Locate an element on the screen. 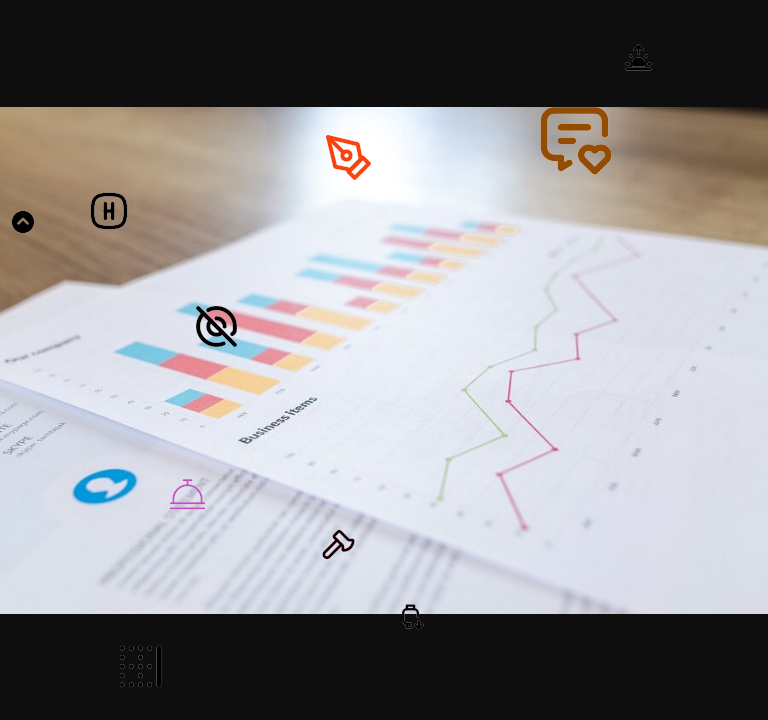 This screenshot has height=720, width=768. access hospital or medical services is located at coordinates (109, 211).